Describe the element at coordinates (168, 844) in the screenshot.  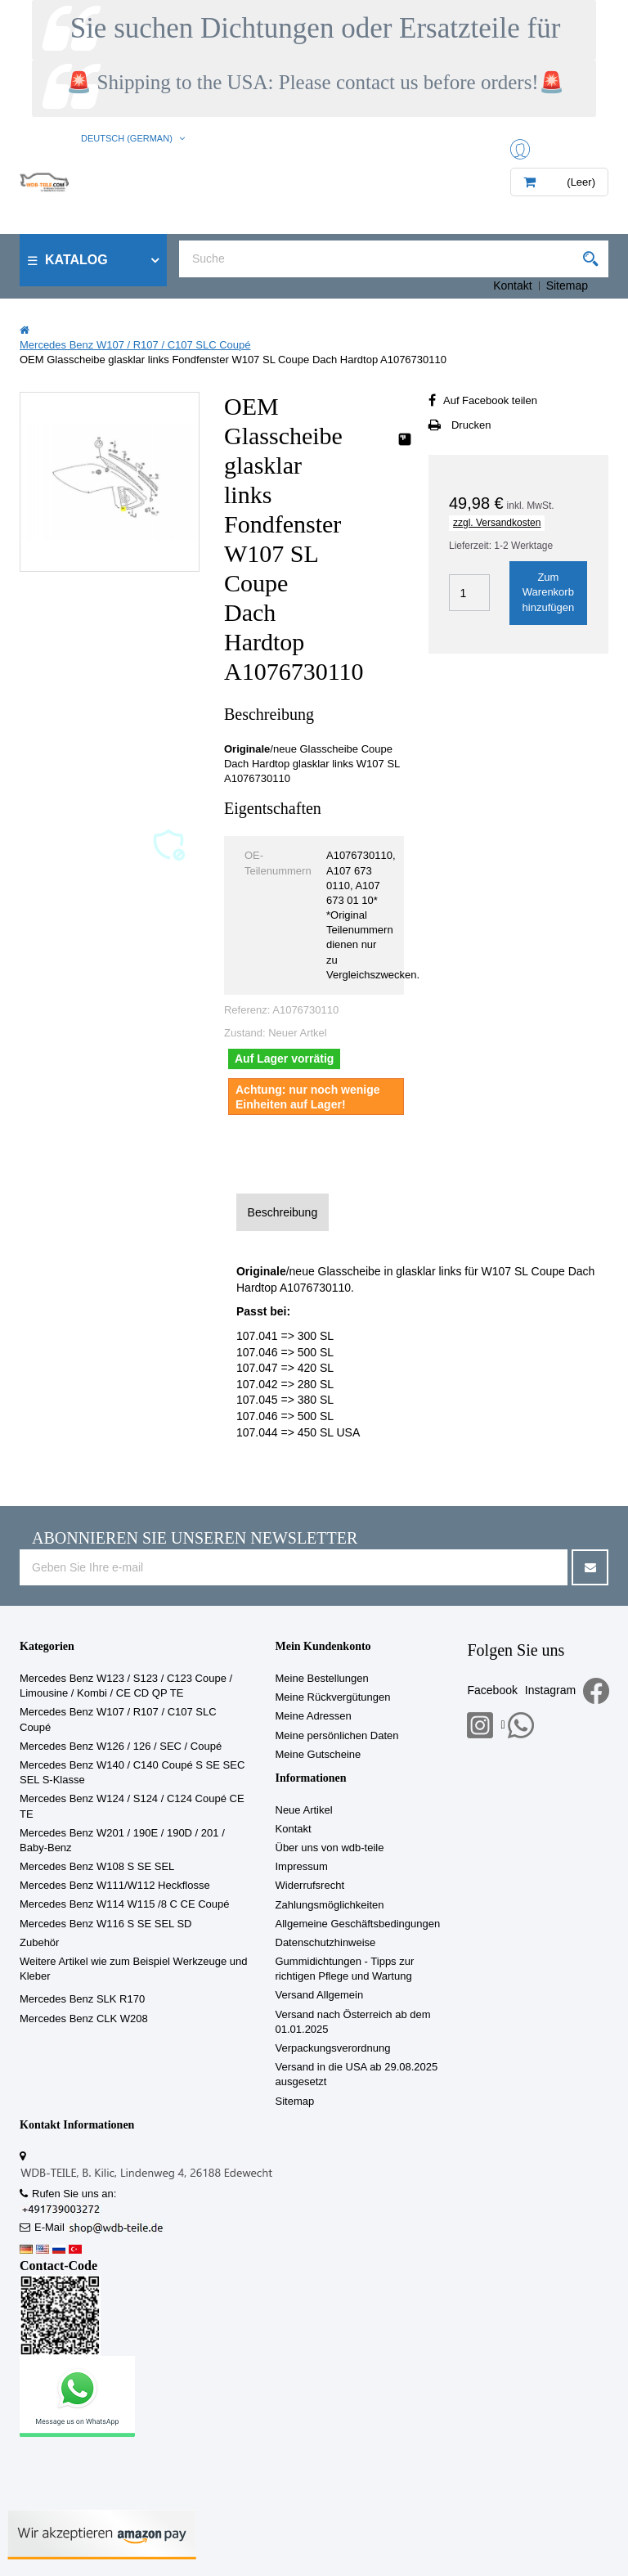
I see `cancel or disable security protection` at that location.